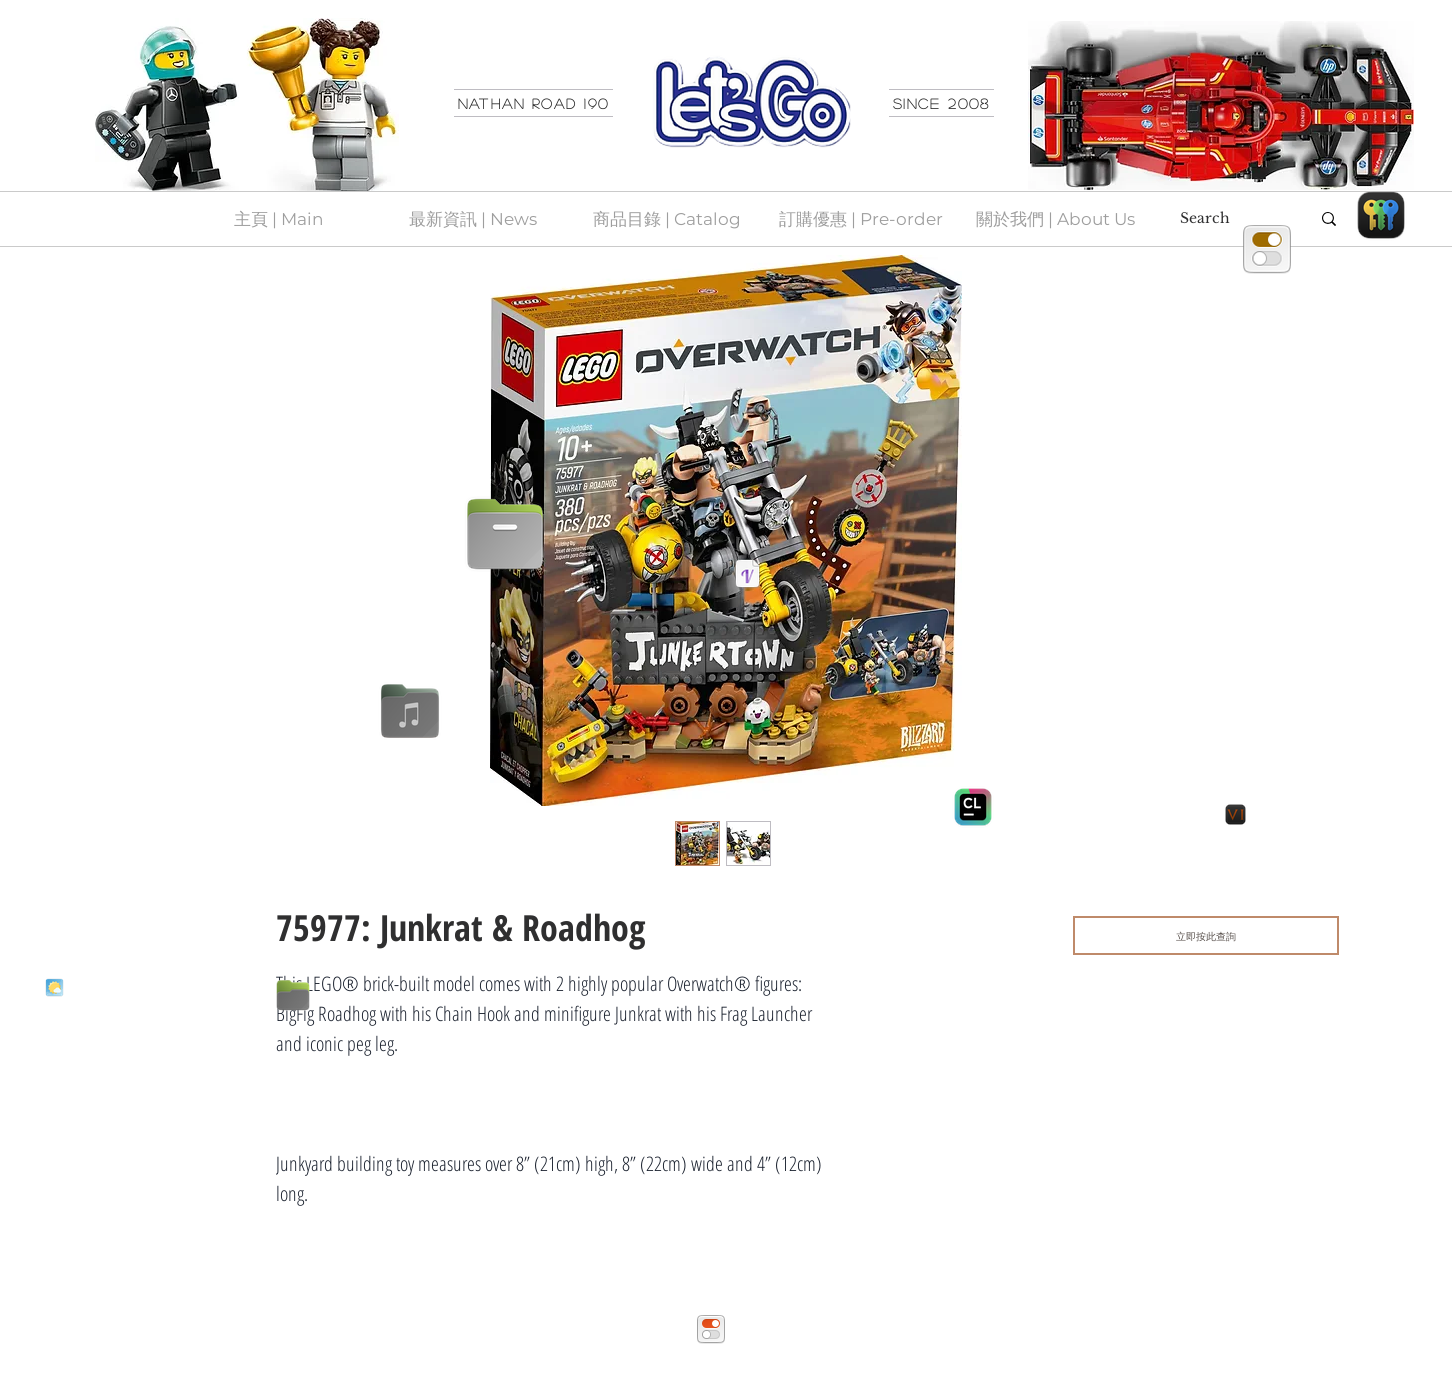 This screenshot has height=1377, width=1452. I want to click on open gnome tweaks to customize desktop settings, so click(1267, 249).